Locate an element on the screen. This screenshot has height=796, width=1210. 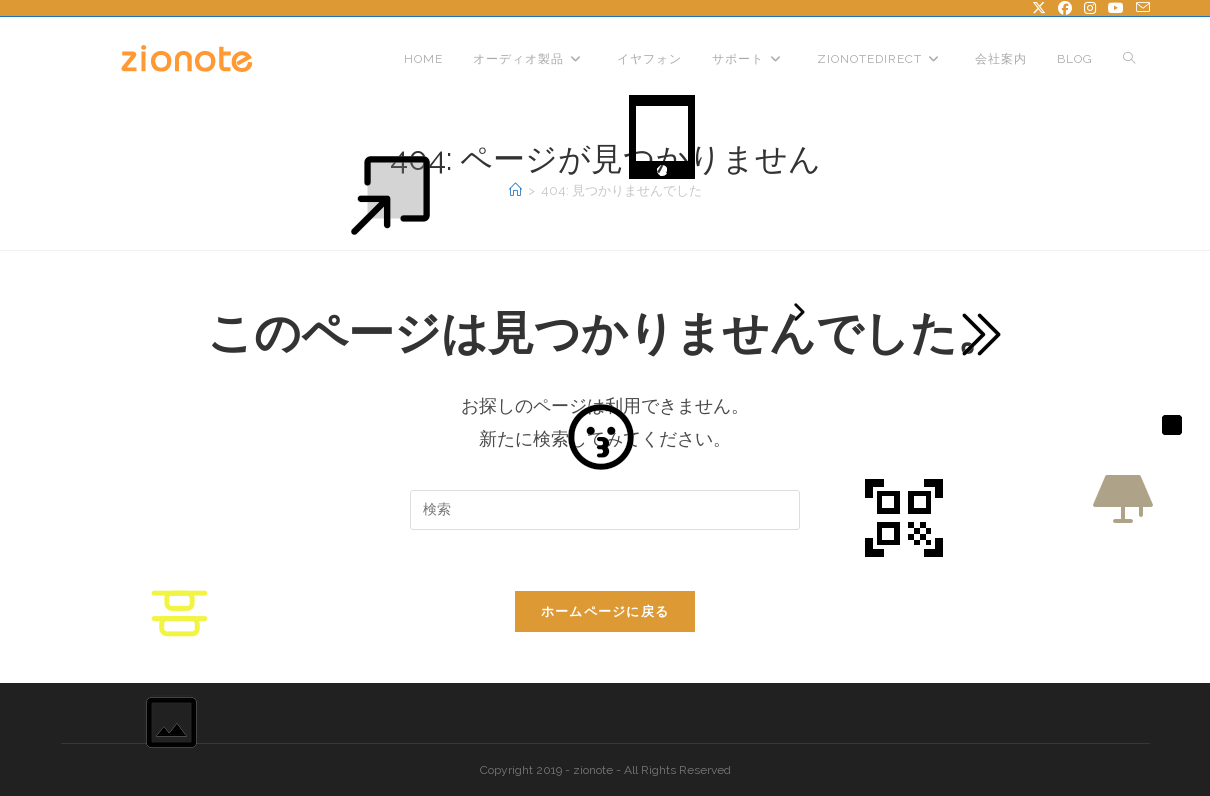
import or bring content into a container is located at coordinates (390, 195).